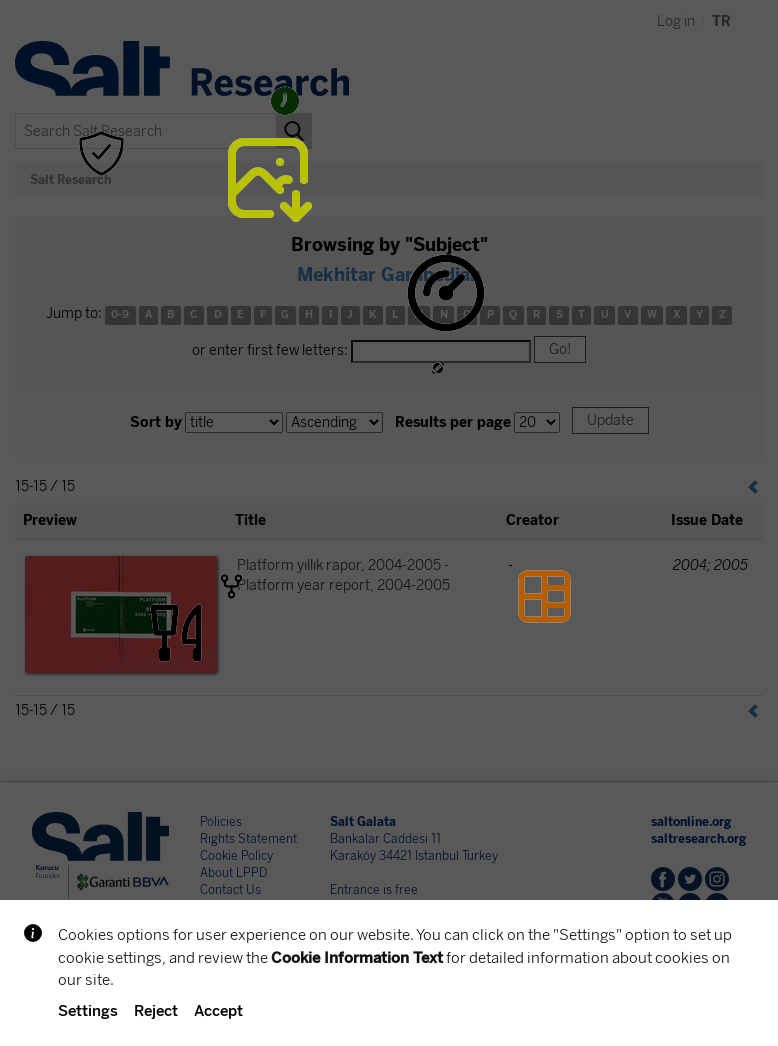 This screenshot has height=1046, width=778. I want to click on indicates the current time is 7 o'clock, so click(285, 101).